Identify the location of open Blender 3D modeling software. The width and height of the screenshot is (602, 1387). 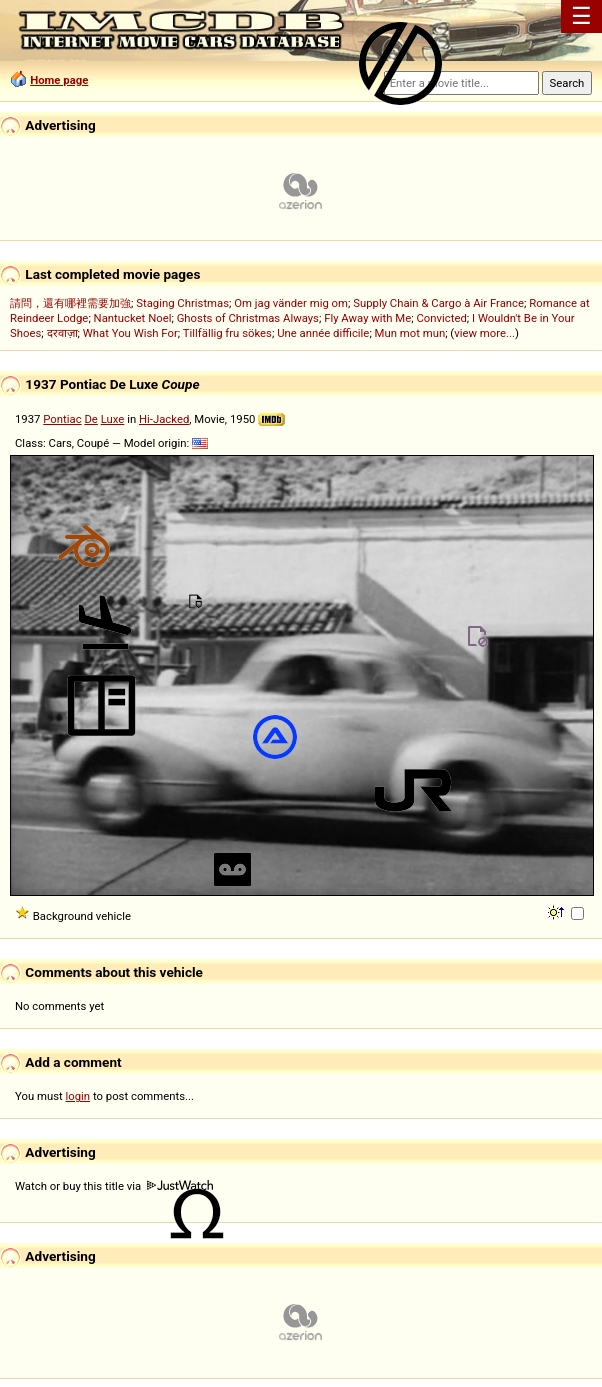
(84, 547).